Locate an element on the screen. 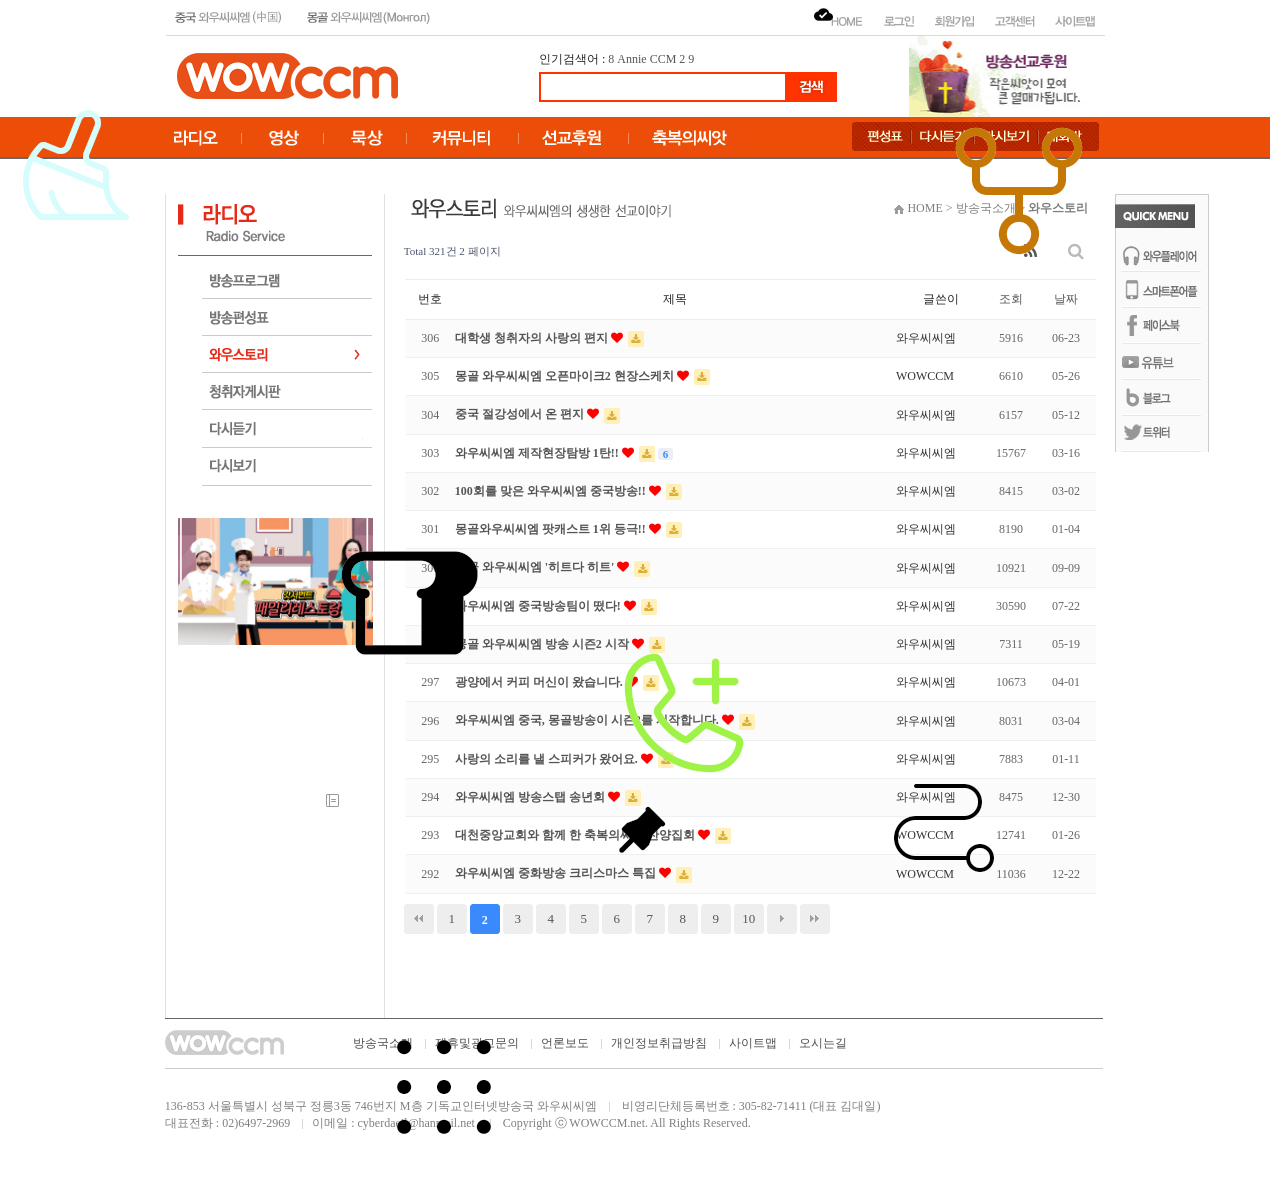  view route or navigation path is located at coordinates (944, 822).